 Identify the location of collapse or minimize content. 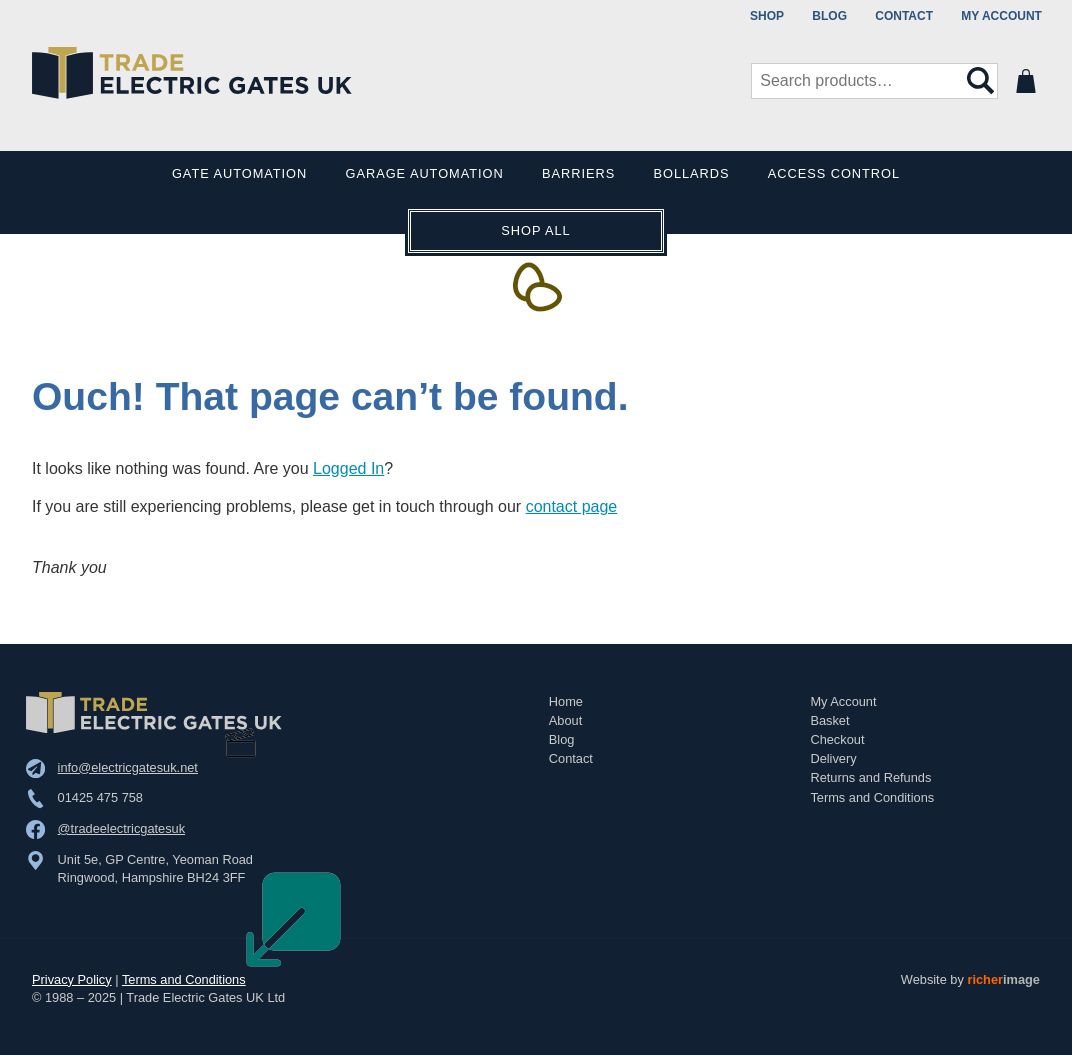
(293, 919).